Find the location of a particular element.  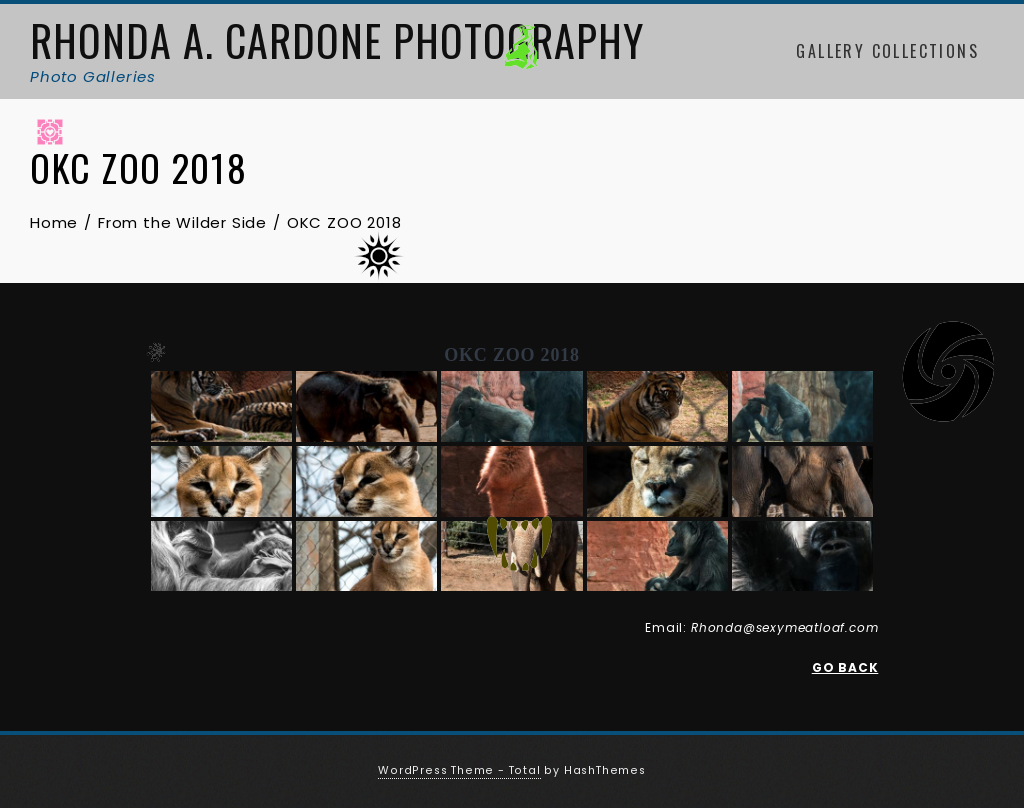

indicates a fire and ice element or dual-type ability is located at coordinates (379, 256).